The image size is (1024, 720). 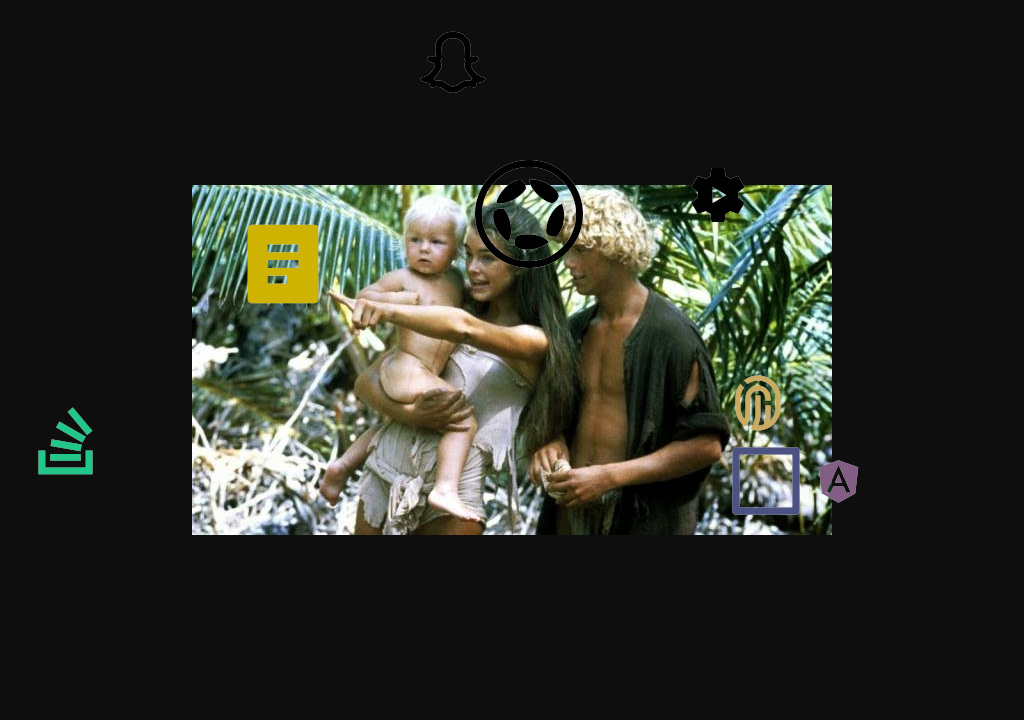 What do you see at coordinates (283, 264) in the screenshot?
I see `view document list or file directory` at bounding box center [283, 264].